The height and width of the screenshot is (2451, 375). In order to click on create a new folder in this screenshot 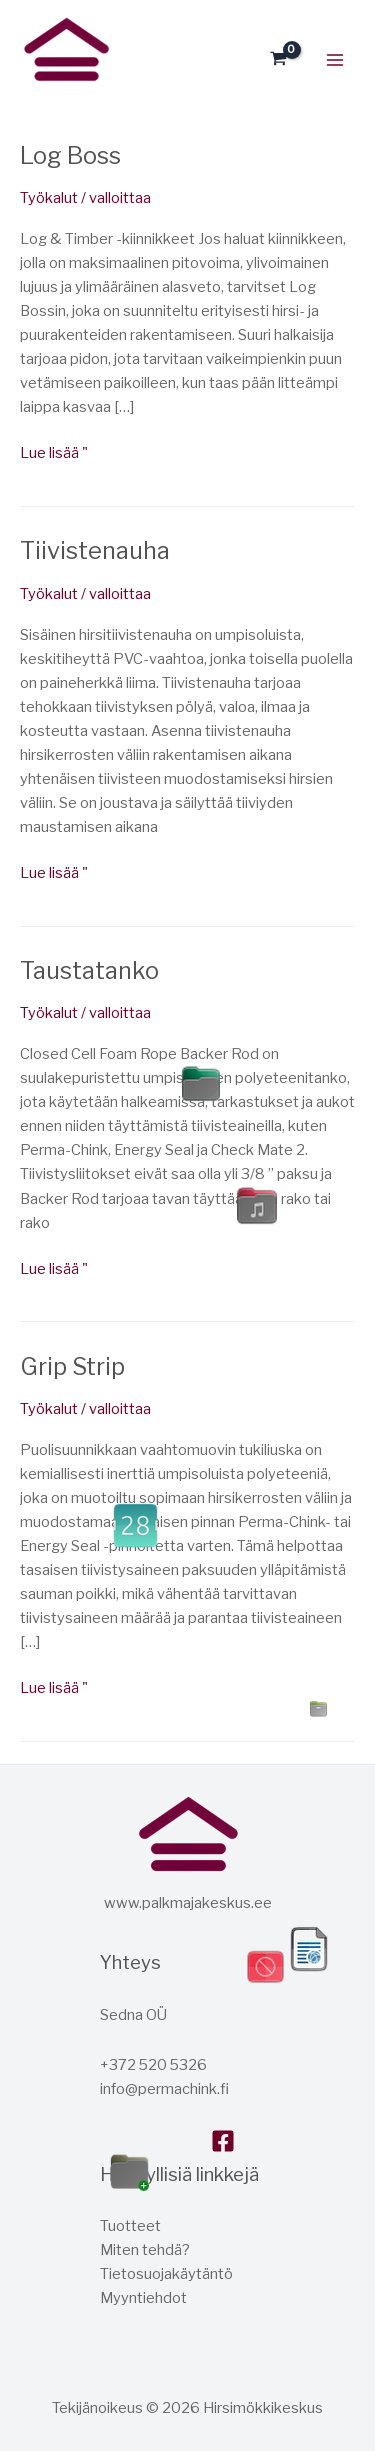, I will do `click(129, 2171)`.